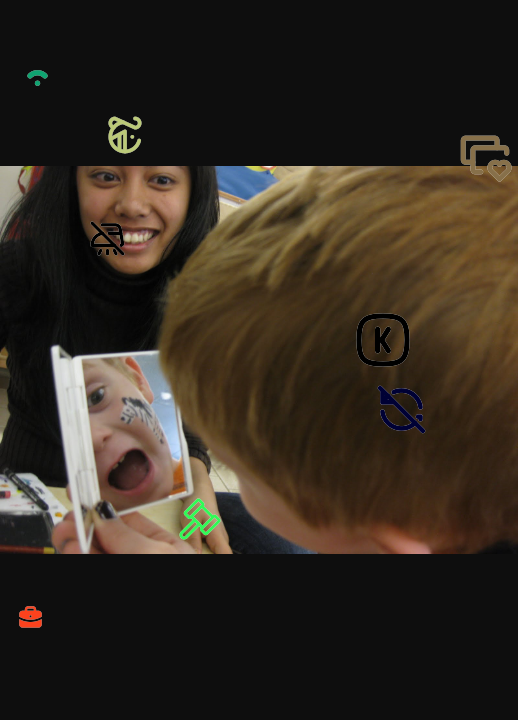  Describe the element at coordinates (125, 135) in the screenshot. I see `open the New York Times app` at that location.